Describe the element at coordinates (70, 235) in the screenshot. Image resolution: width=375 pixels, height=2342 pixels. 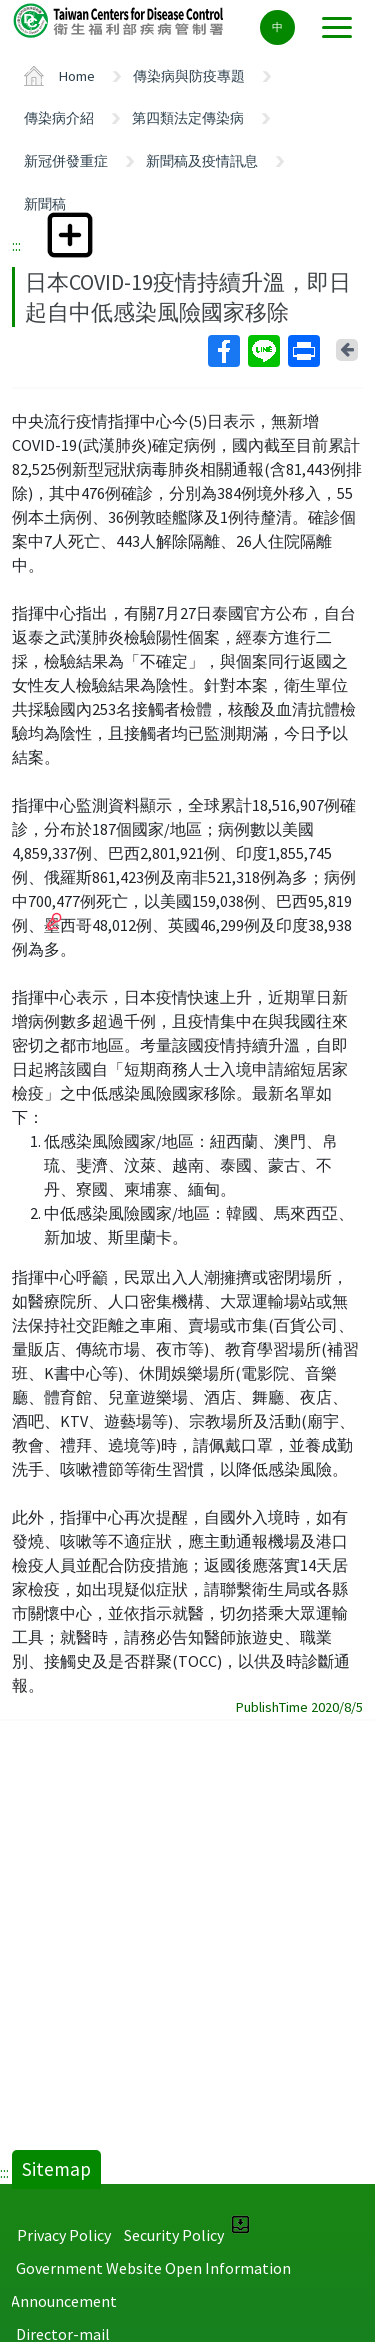
I see `add a new item or entry` at that location.